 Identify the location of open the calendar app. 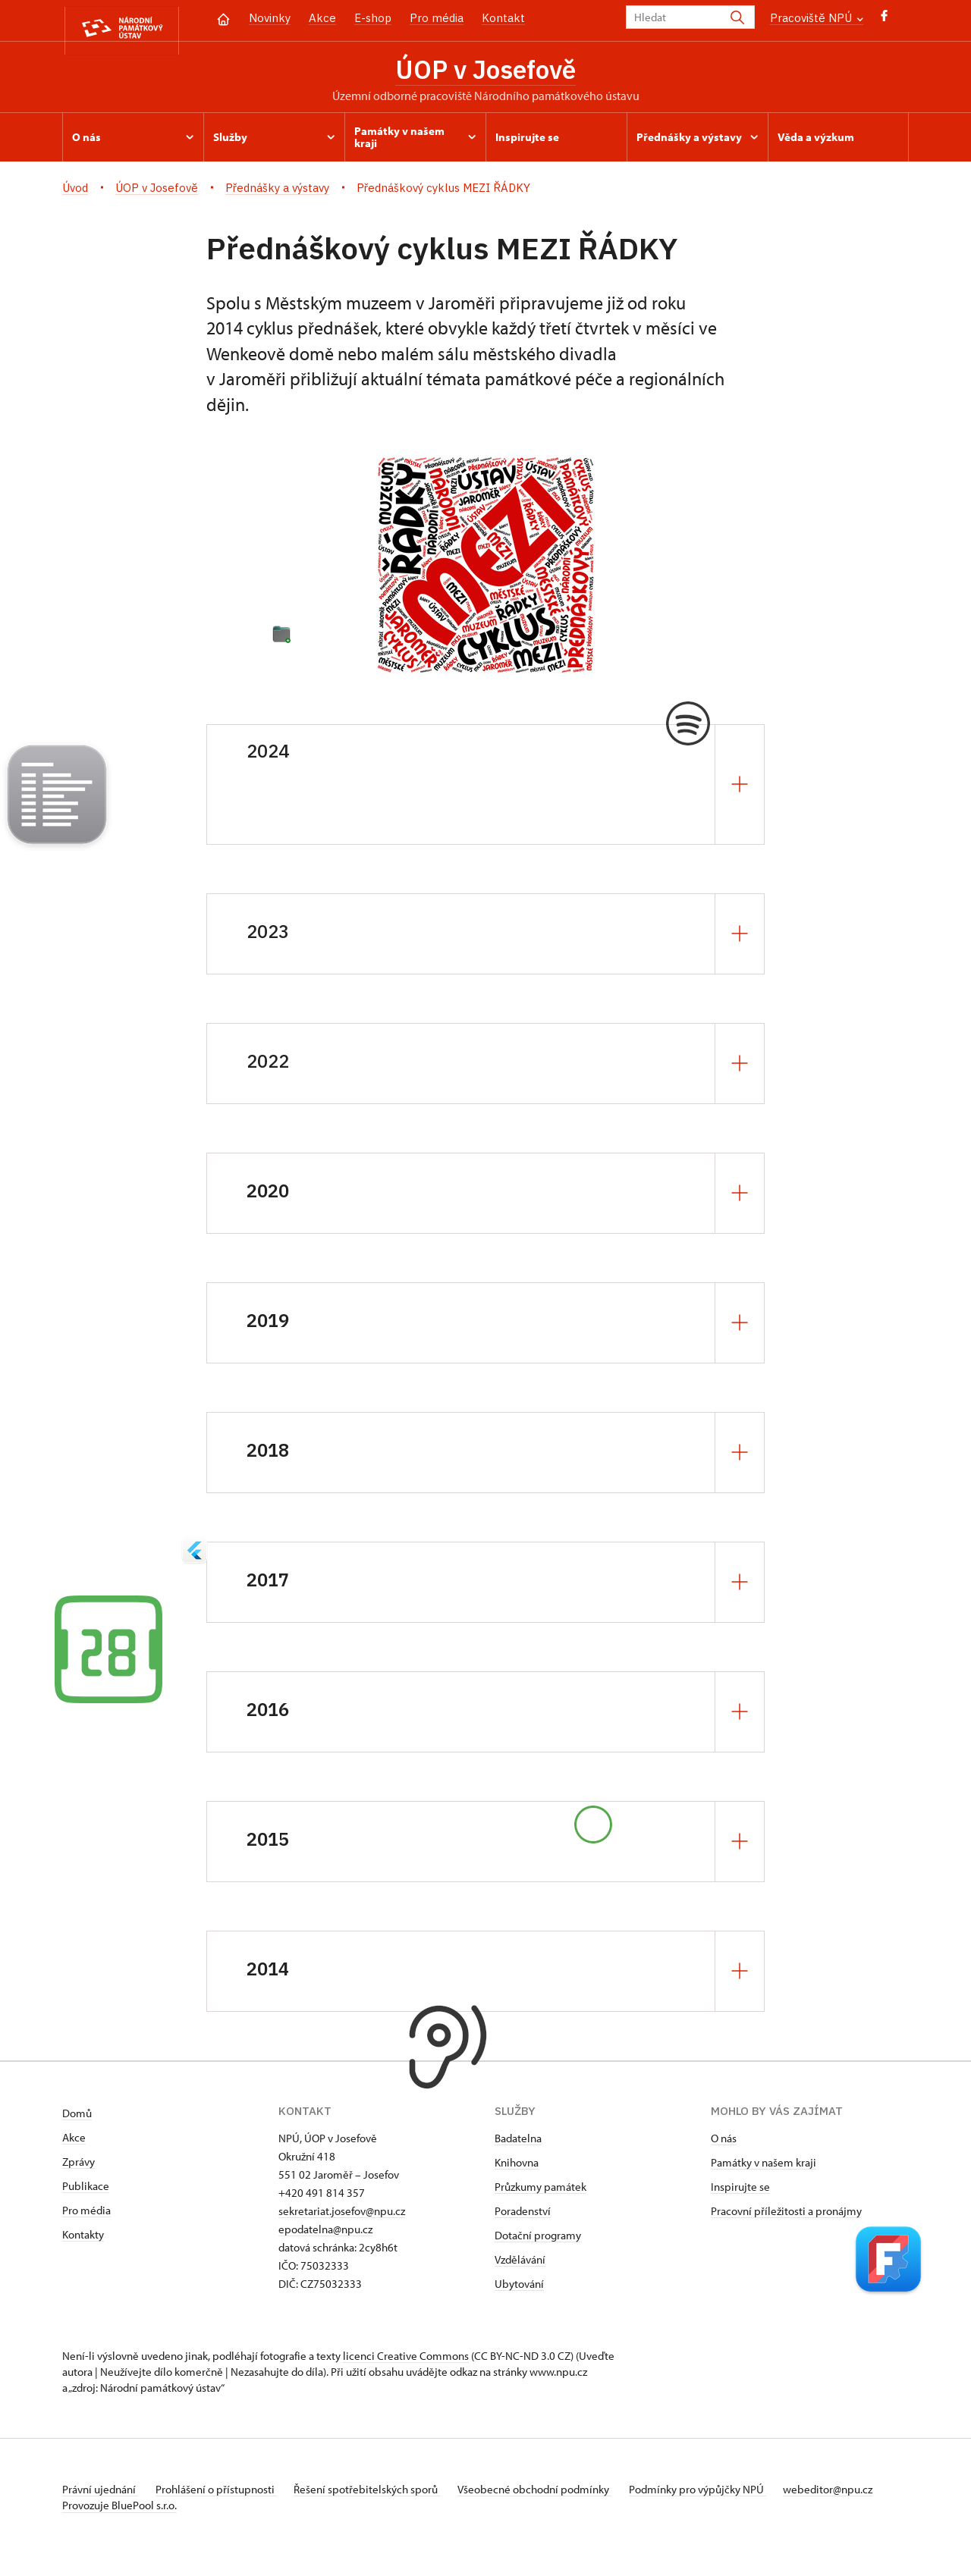
(108, 1649).